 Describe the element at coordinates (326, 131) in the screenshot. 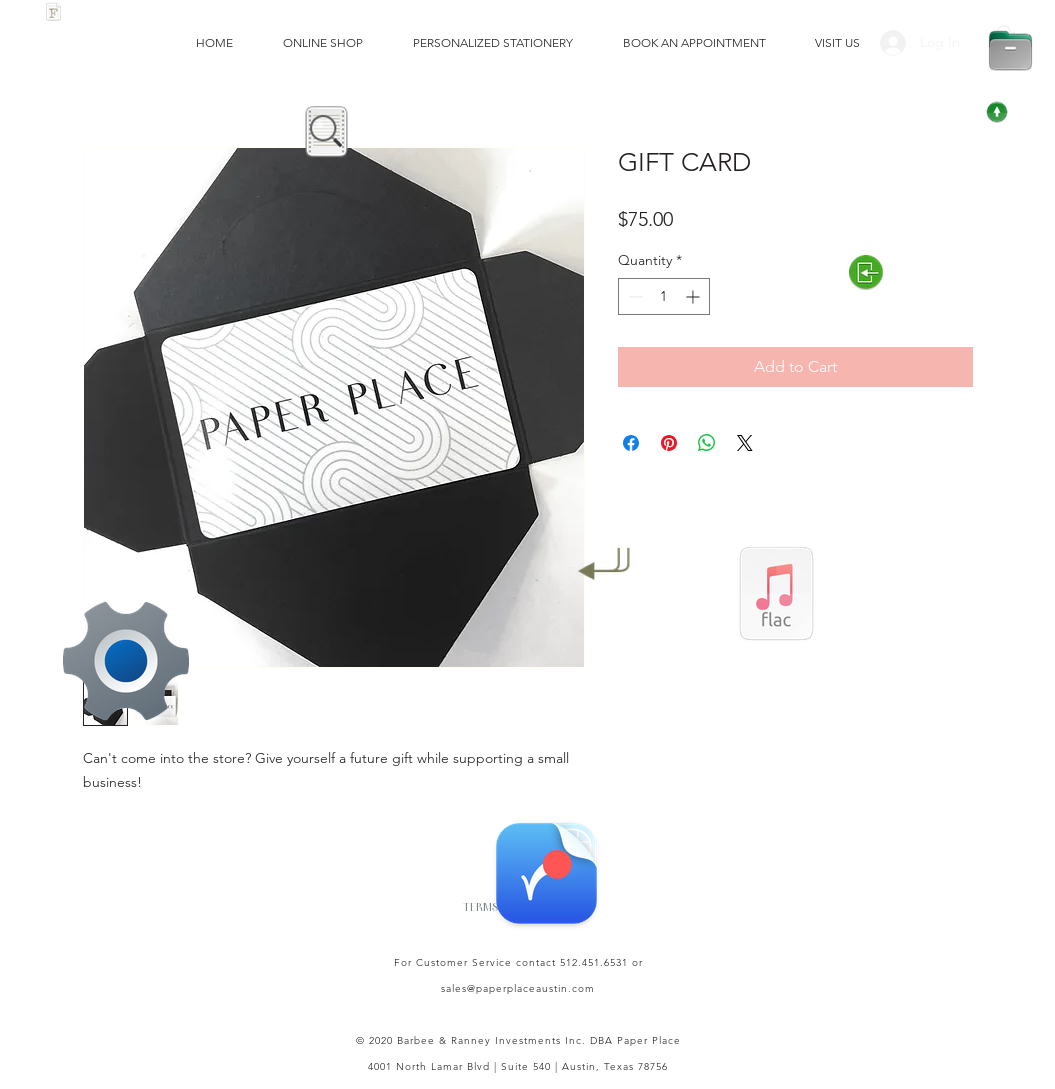

I see `open the log viewer application` at that location.